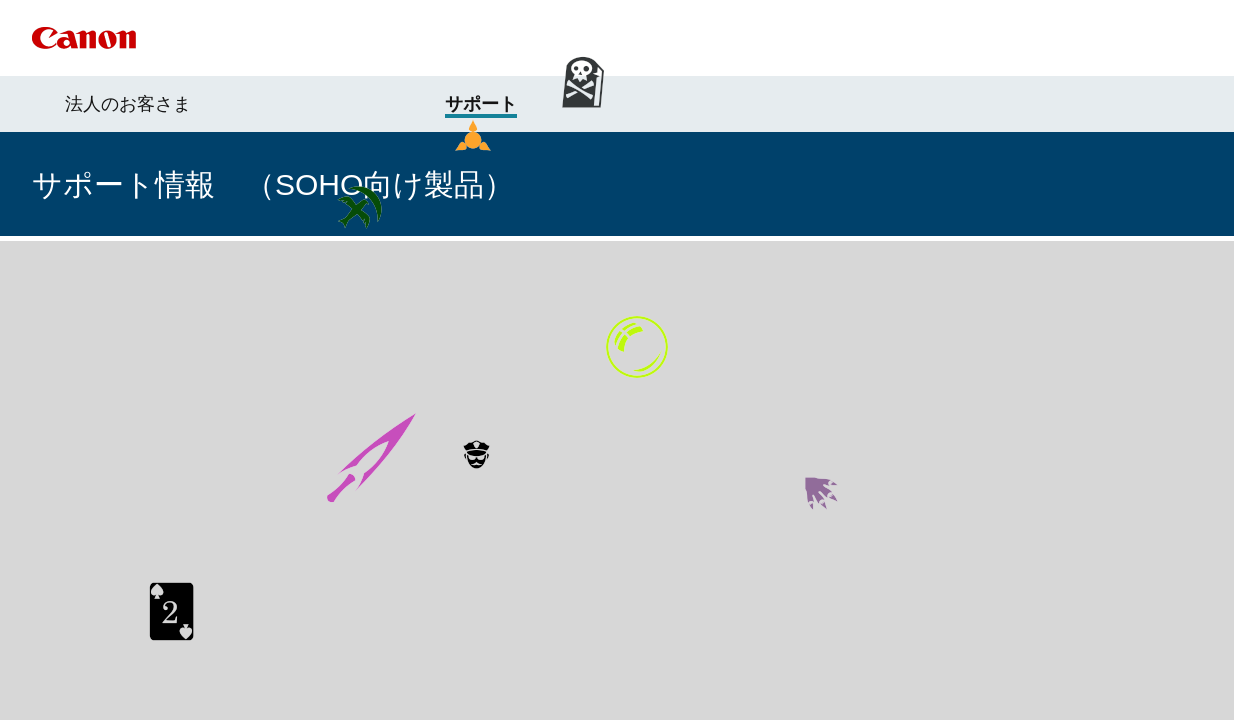 The height and width of the screenshot is (720, 1234). I want to click on access pet or animal-related features, so click(821, 493).